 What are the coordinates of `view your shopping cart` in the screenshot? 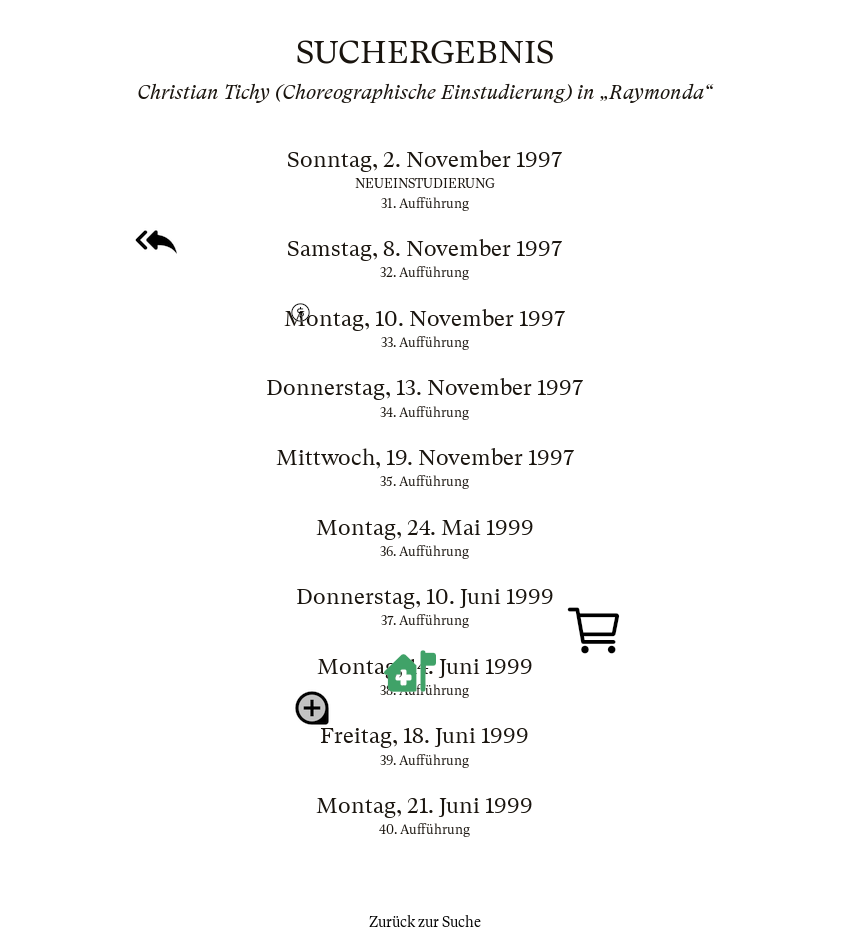 It's located at (594, 630).